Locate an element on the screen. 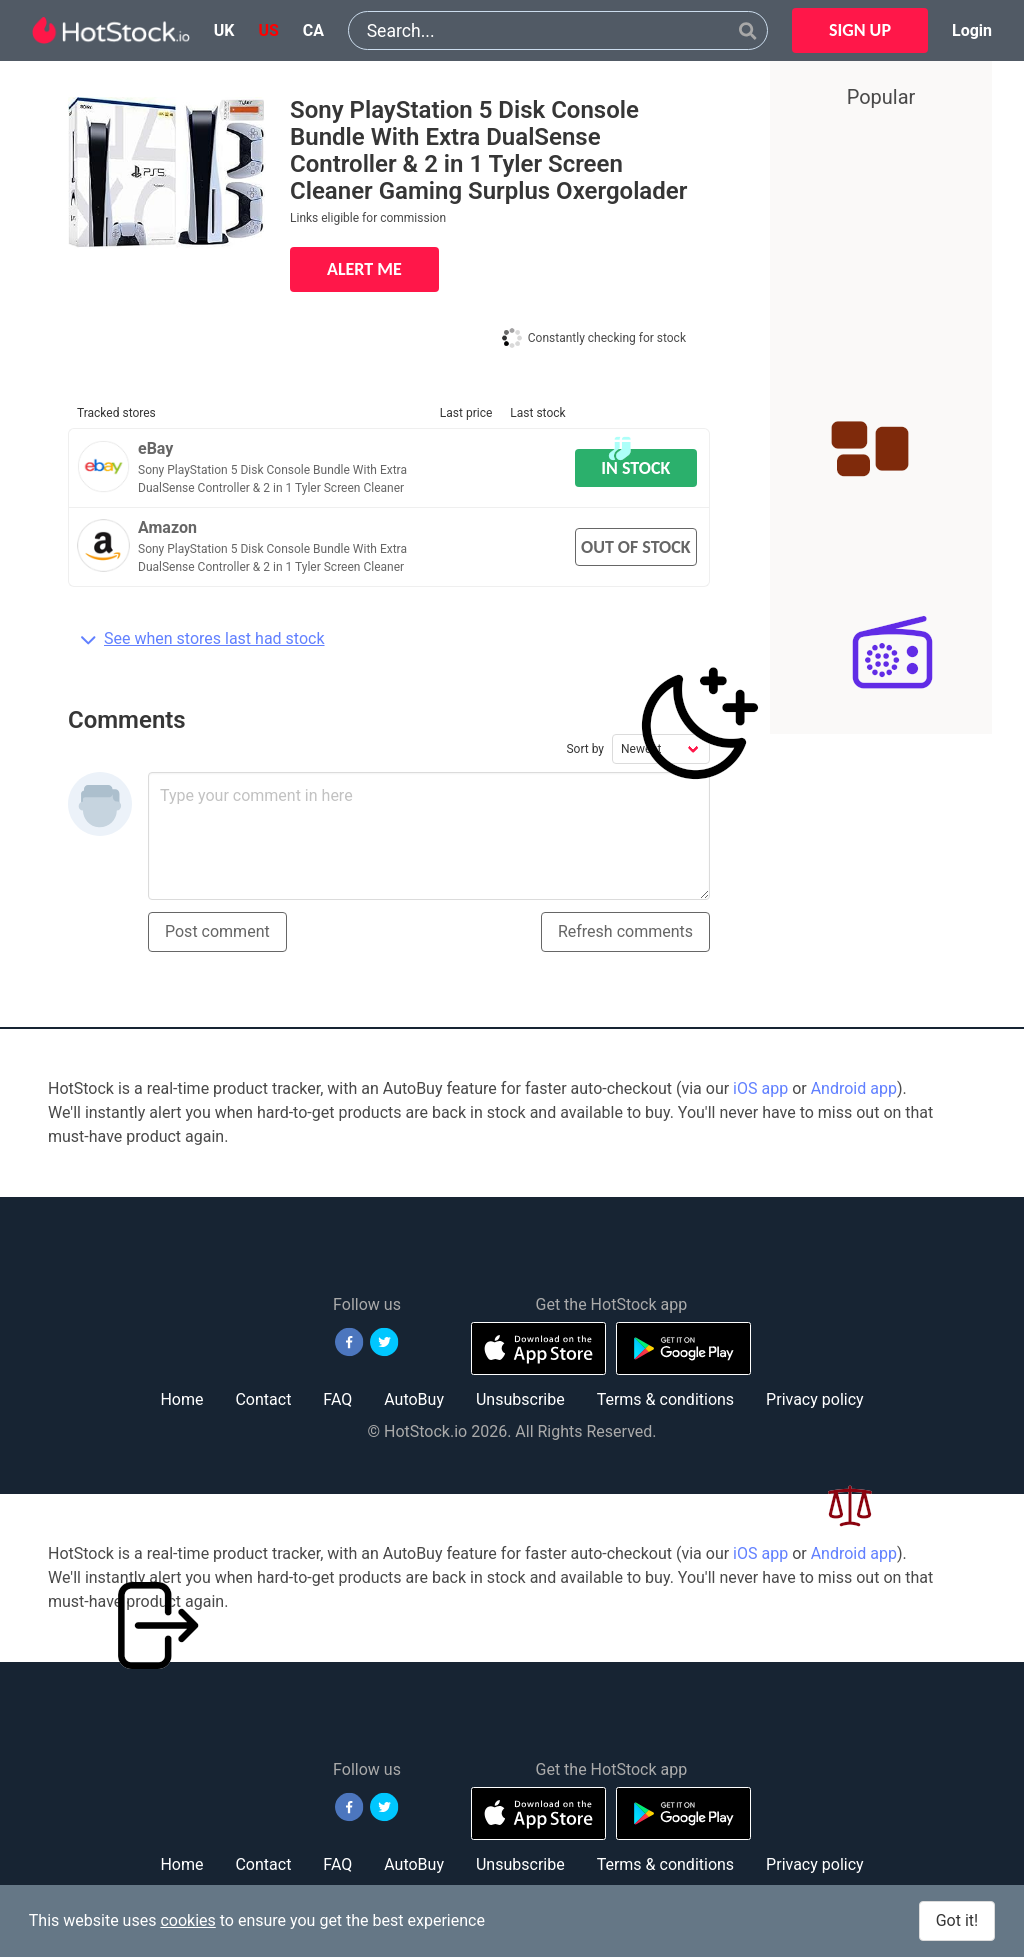  access legal or terms of service information is located at coordinates (850, 1506).